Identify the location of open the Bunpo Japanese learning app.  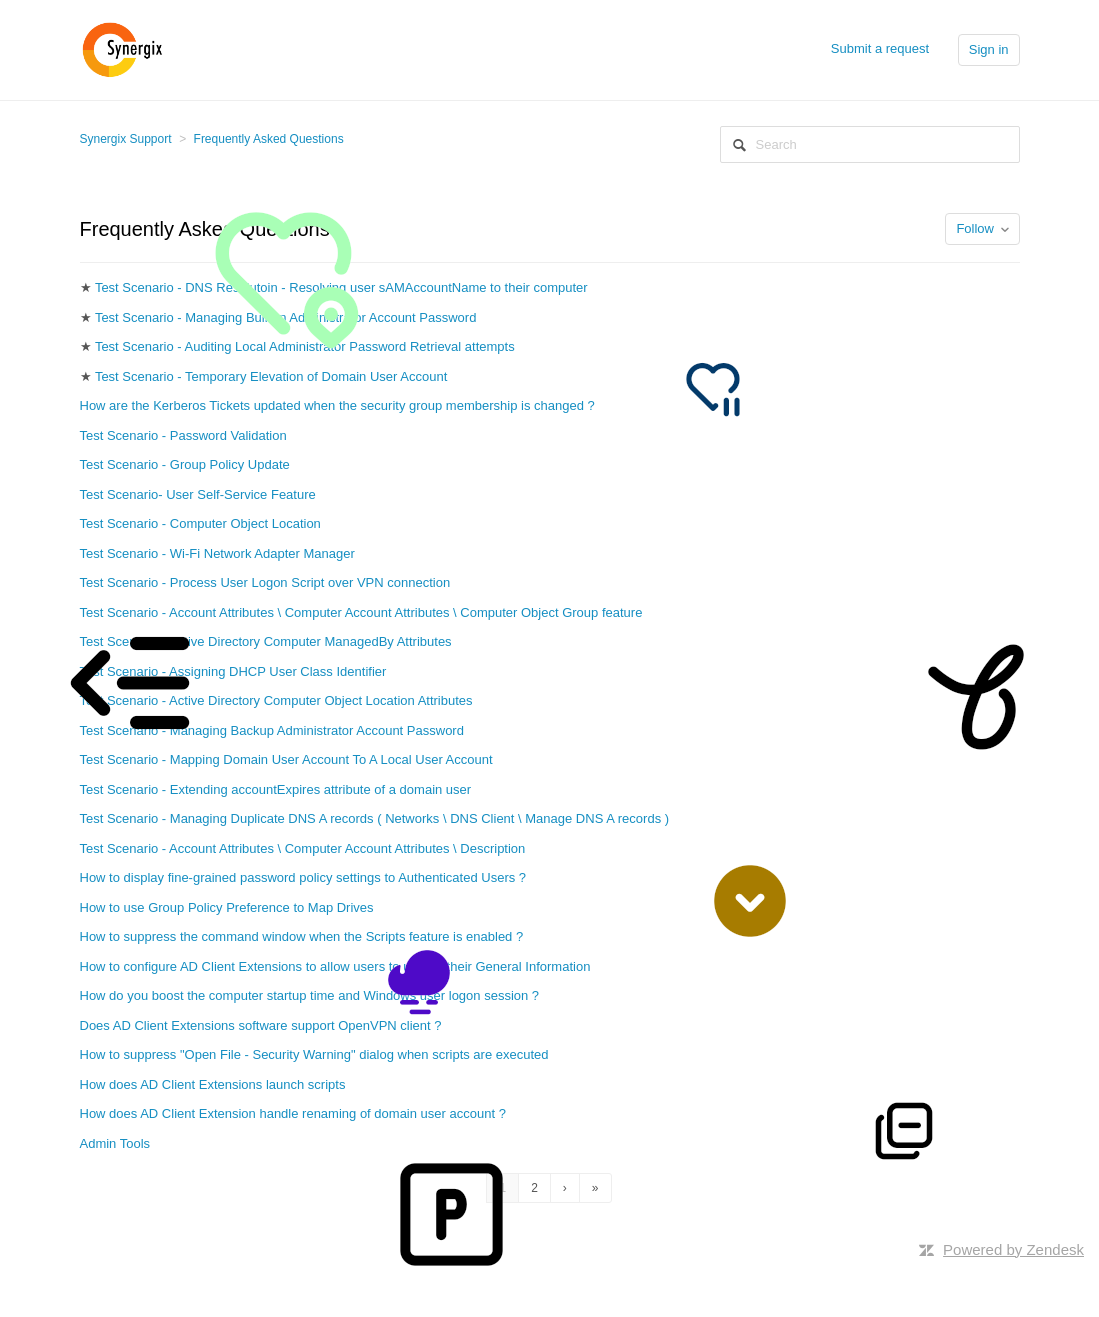
(976, 697).